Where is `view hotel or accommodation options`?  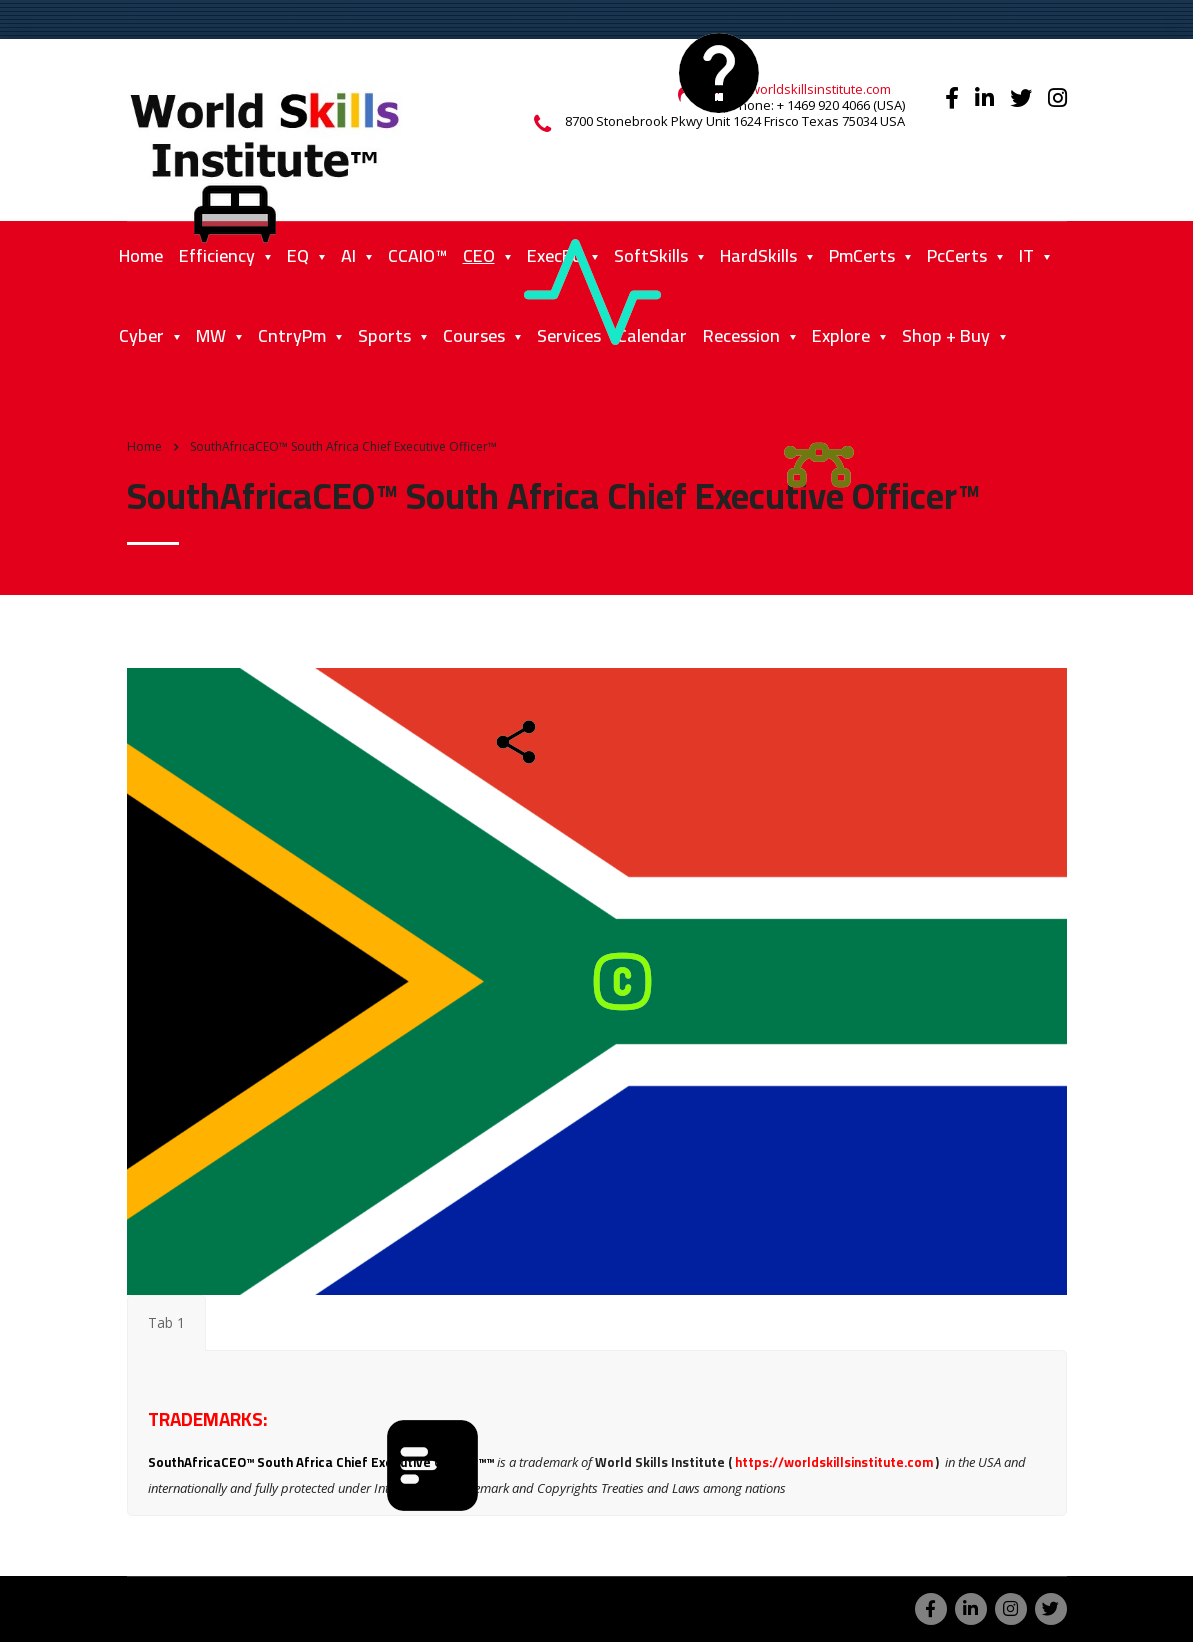
view hotel or accommodation options is located at coordinates (235, 214).